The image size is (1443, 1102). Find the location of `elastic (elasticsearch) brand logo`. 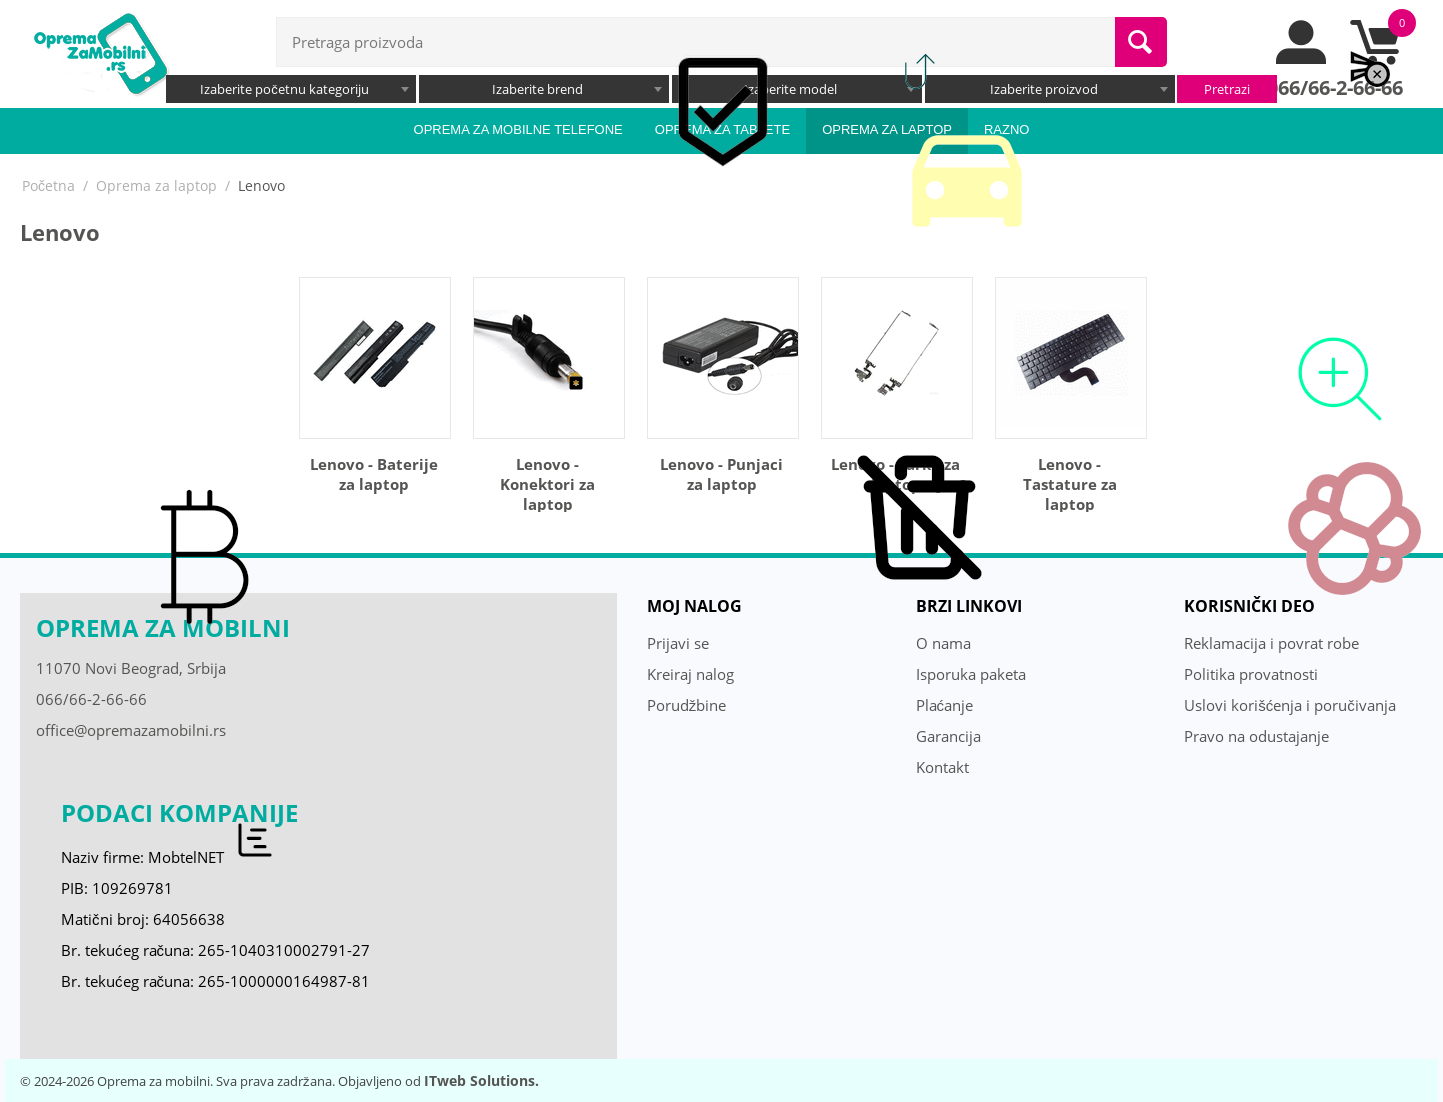

elastic (elasticsearch) brand logo is located at coordinates (1354, 528).